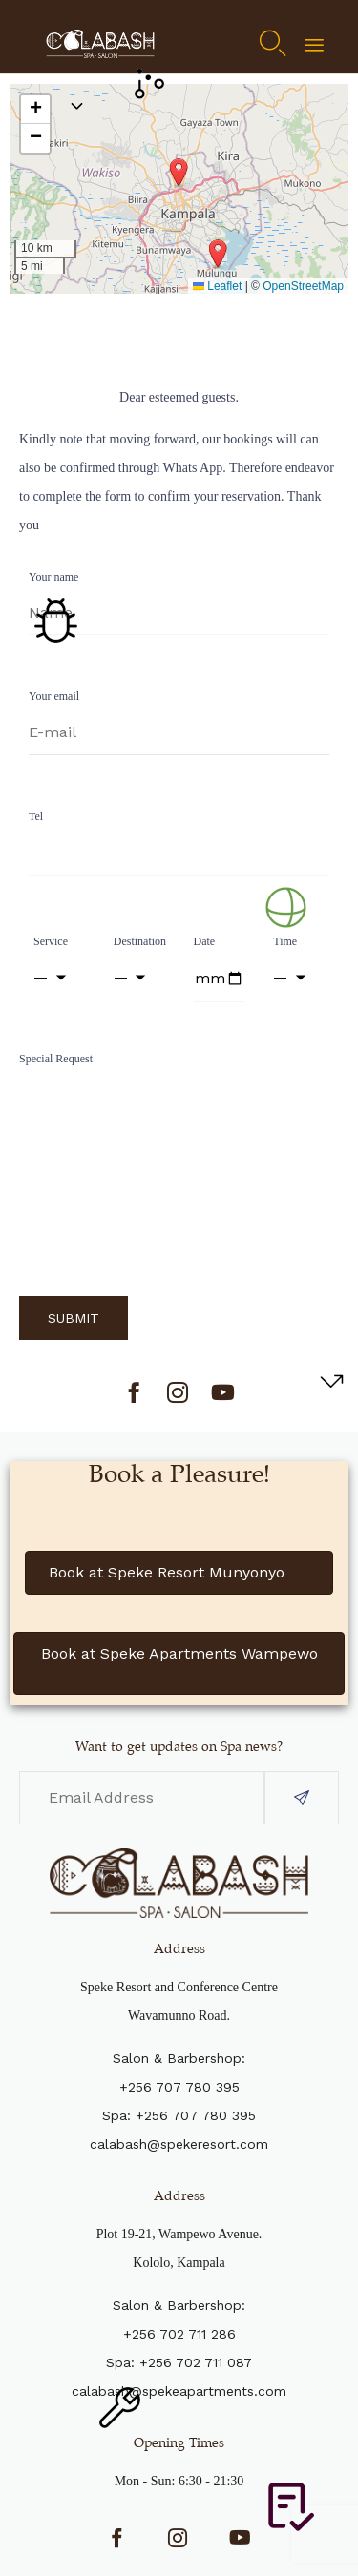  I want to click on view the merge queue for pending pull requests, so click(149, 82).